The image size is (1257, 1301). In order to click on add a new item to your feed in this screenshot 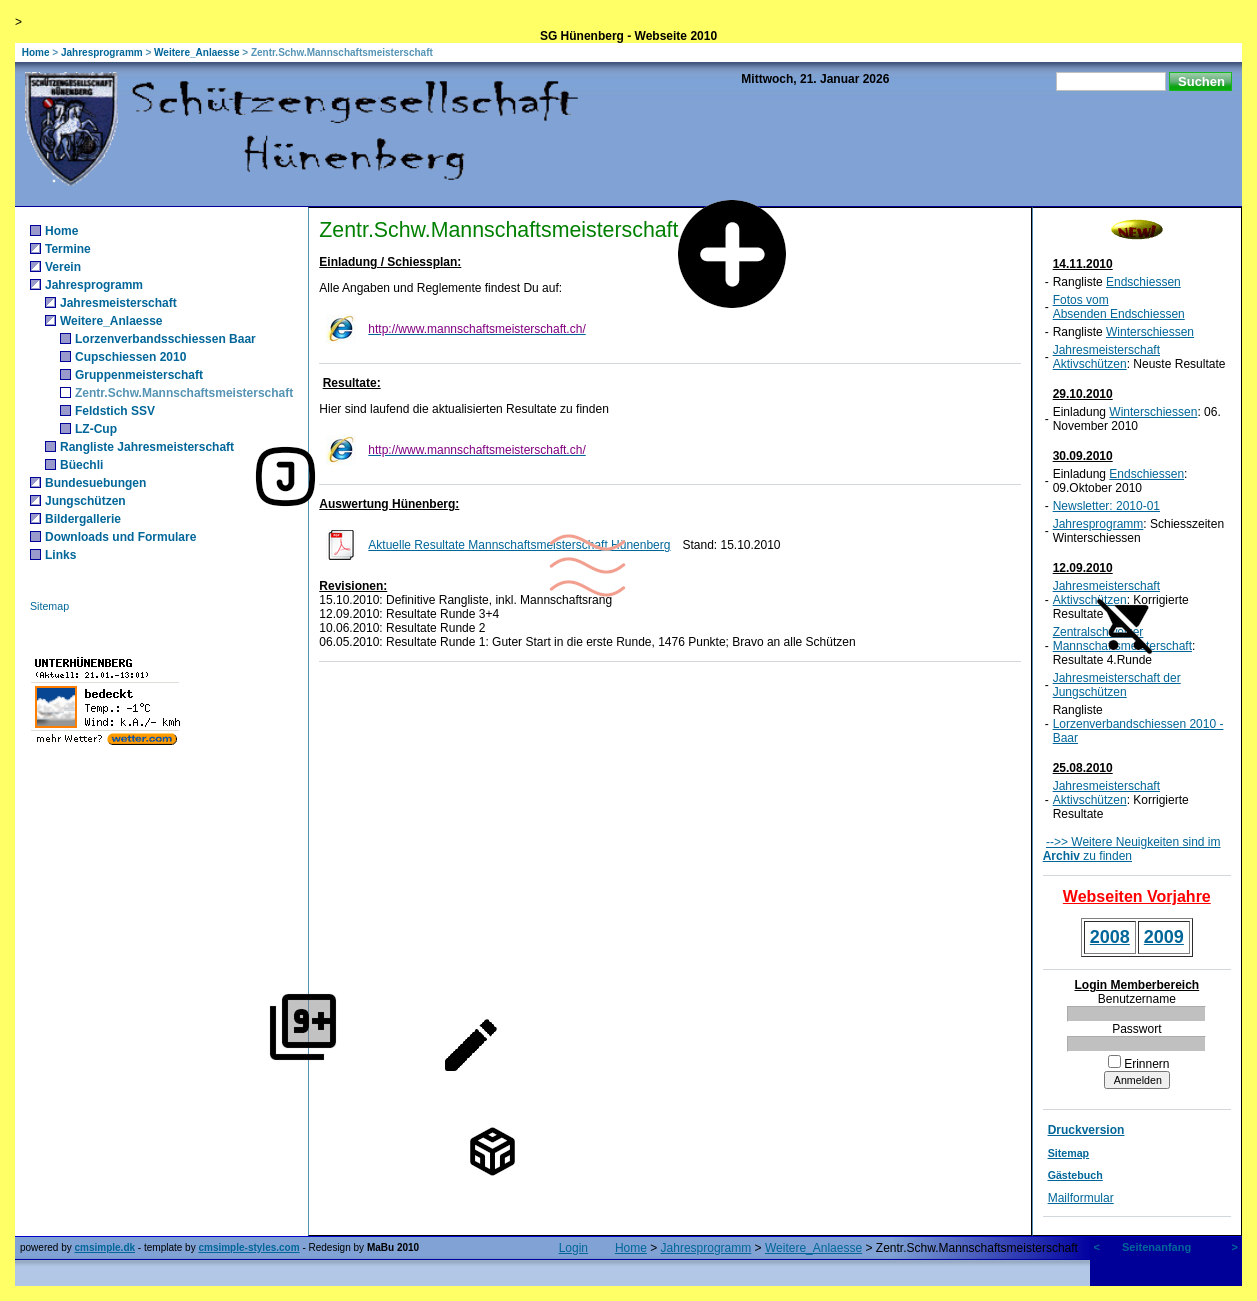, I will do `click(732, 254)`.